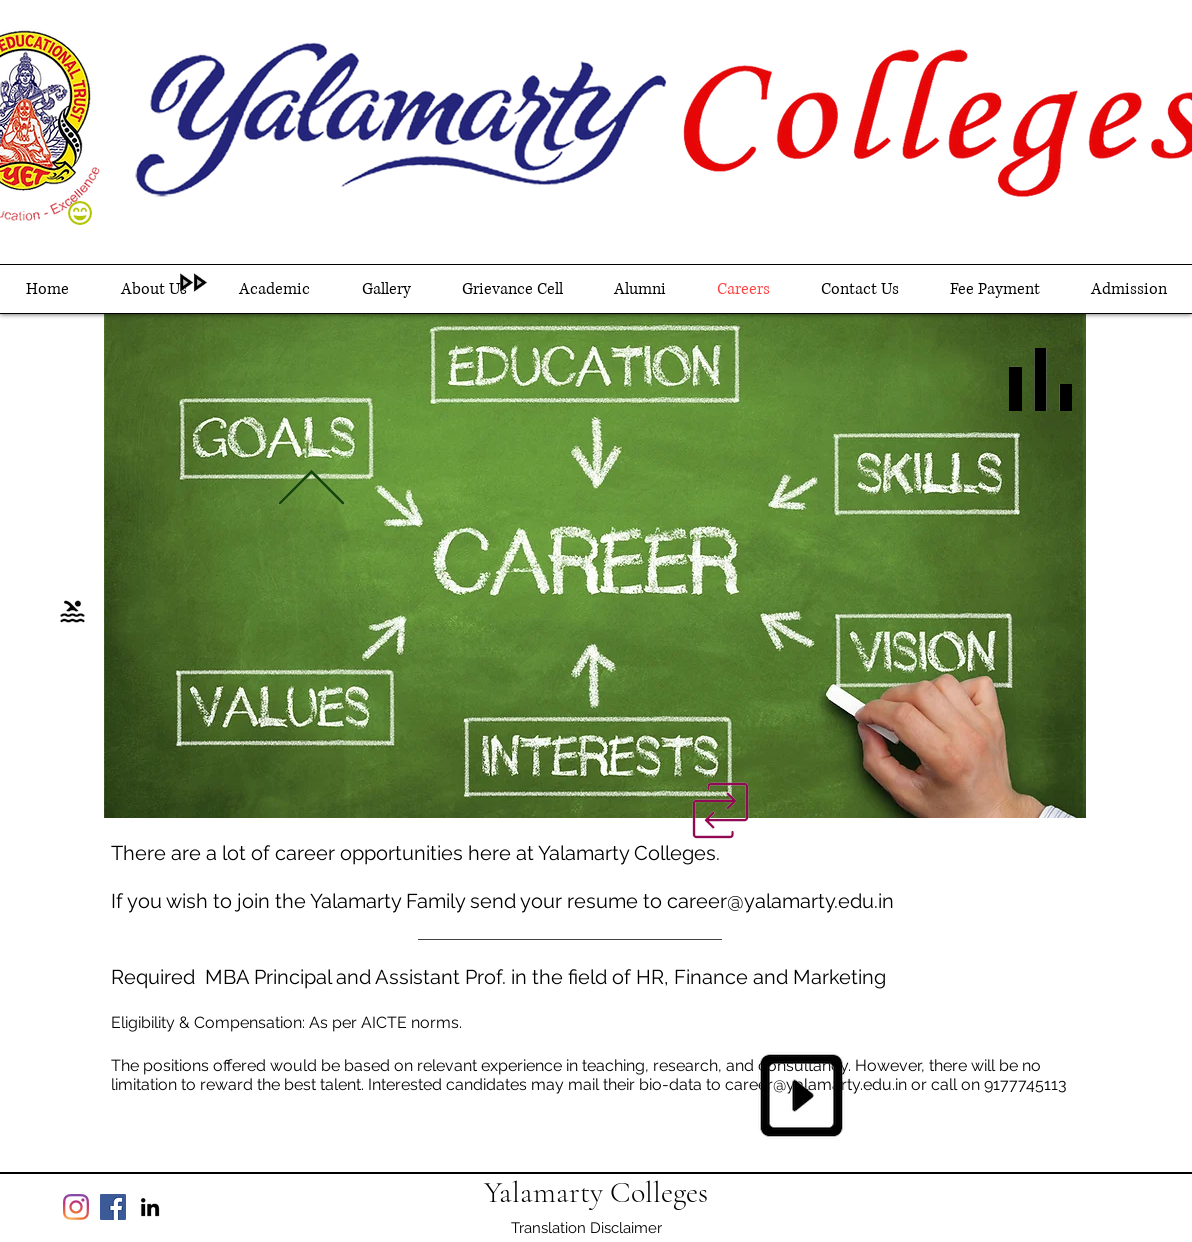 Image resolution: width=1192 pixels, height=1242 pixels. I want to click on swap or exchange items, so click(720, 810).